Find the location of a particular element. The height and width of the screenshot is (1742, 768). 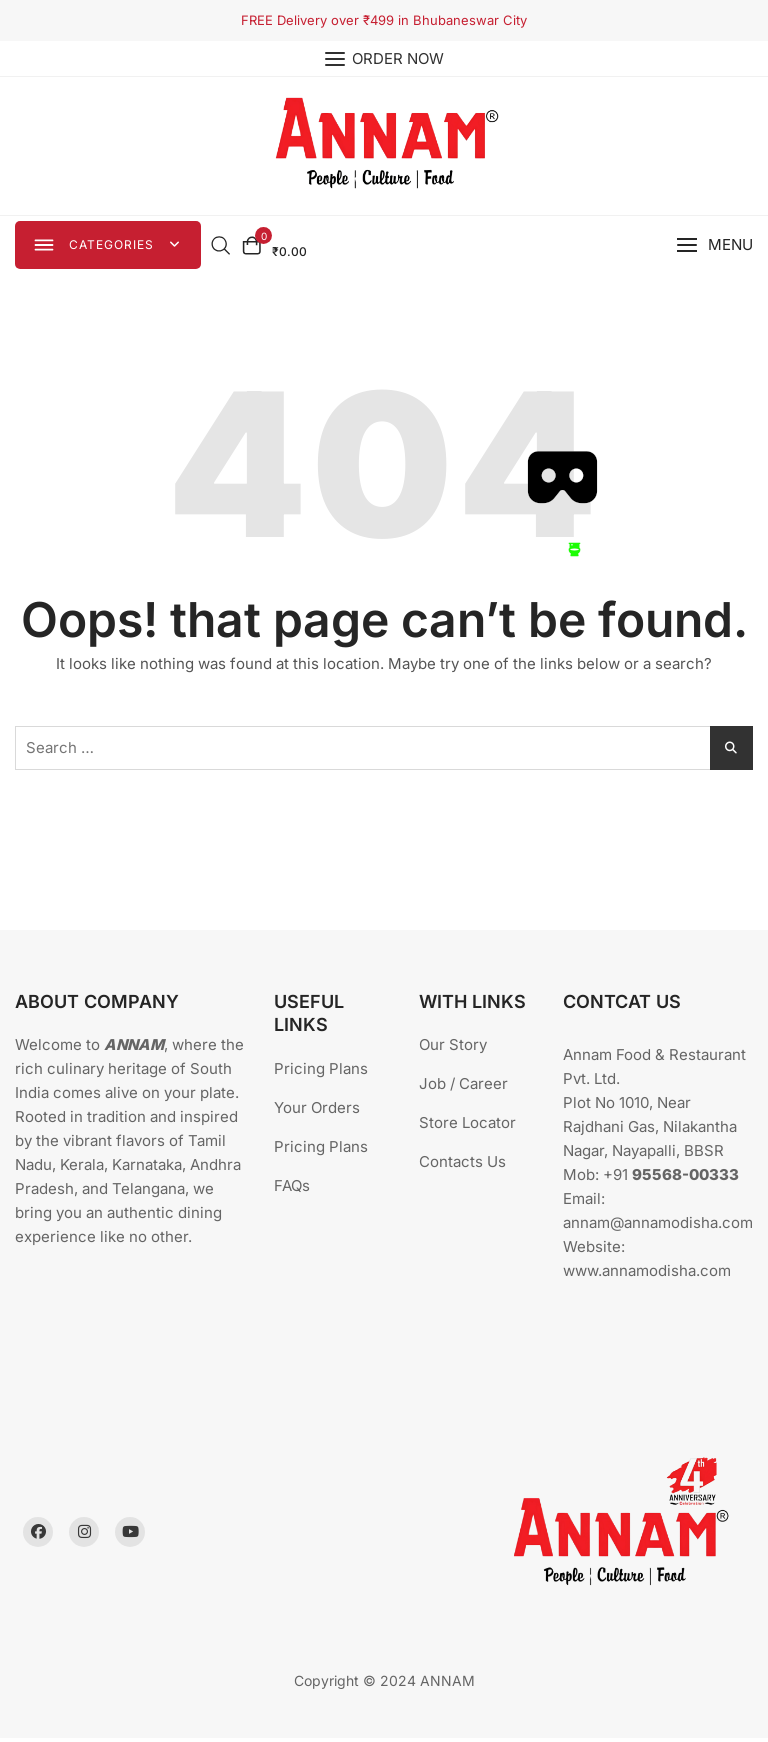

indicates restroom or bathroom location is located at coordinates (574, 549).